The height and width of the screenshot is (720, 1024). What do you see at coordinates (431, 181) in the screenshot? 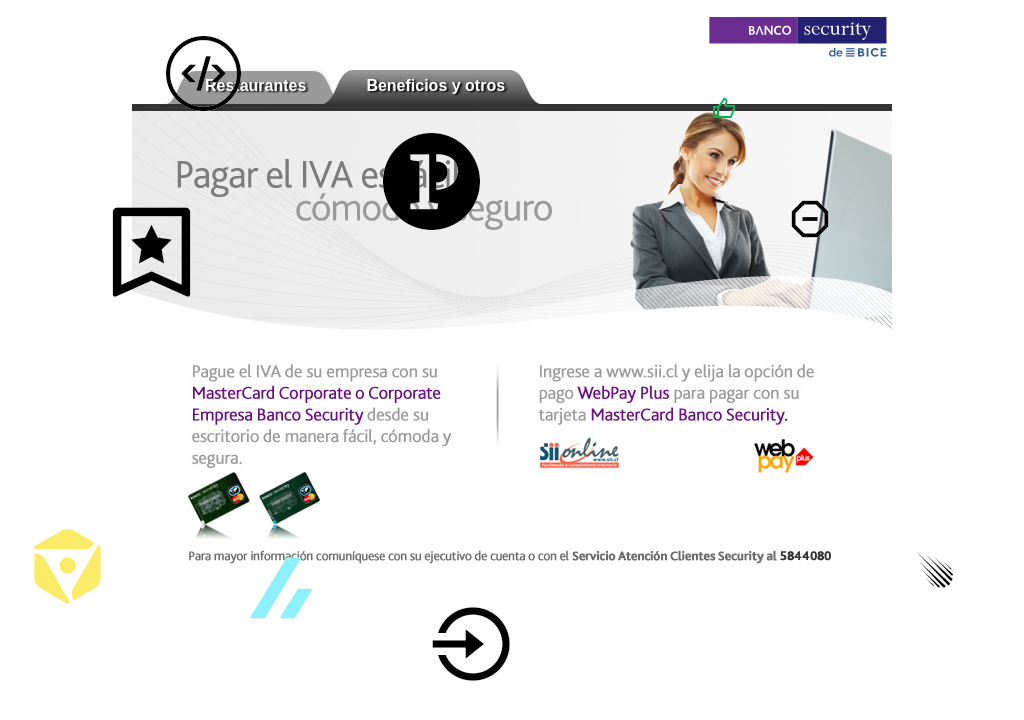
I see `Processing Foundation logo` at bounding box center [431, 181].